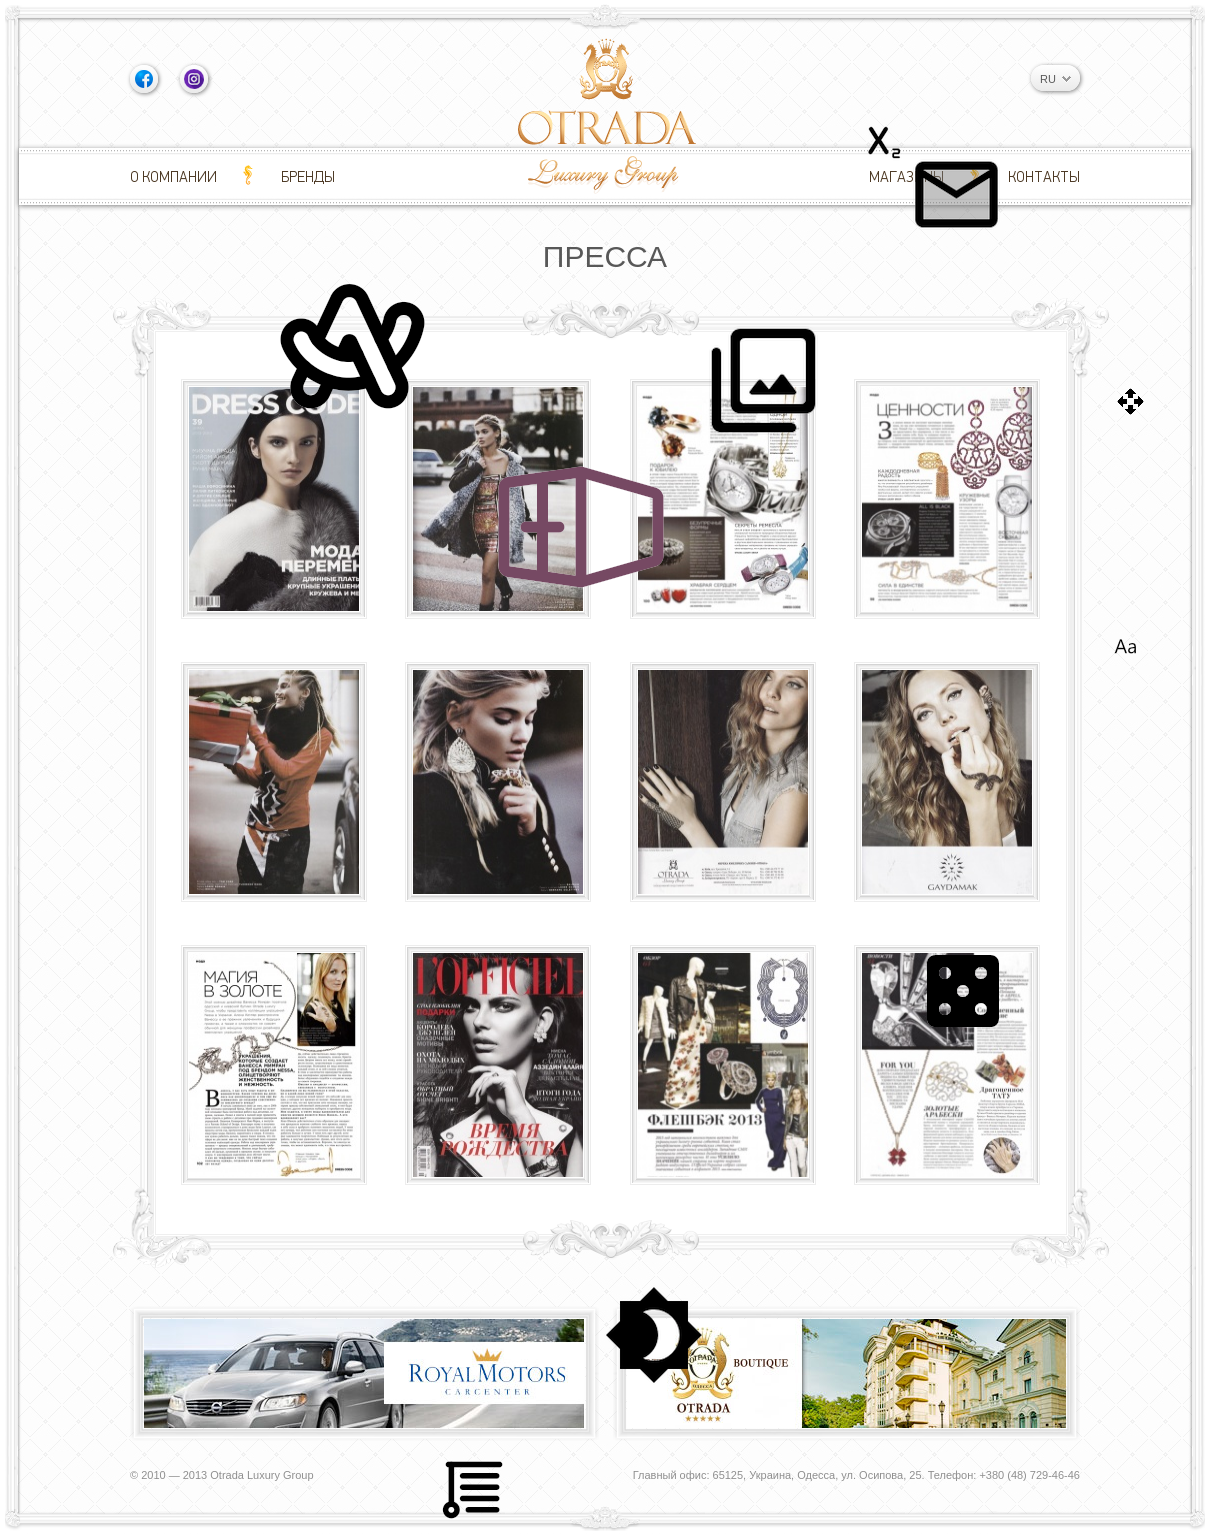 This screenshot has height=1539, width=1205. Describe the element at coordinates (763, 380) in the screenshot. I see `filter or sort images in a gallery` at that location.